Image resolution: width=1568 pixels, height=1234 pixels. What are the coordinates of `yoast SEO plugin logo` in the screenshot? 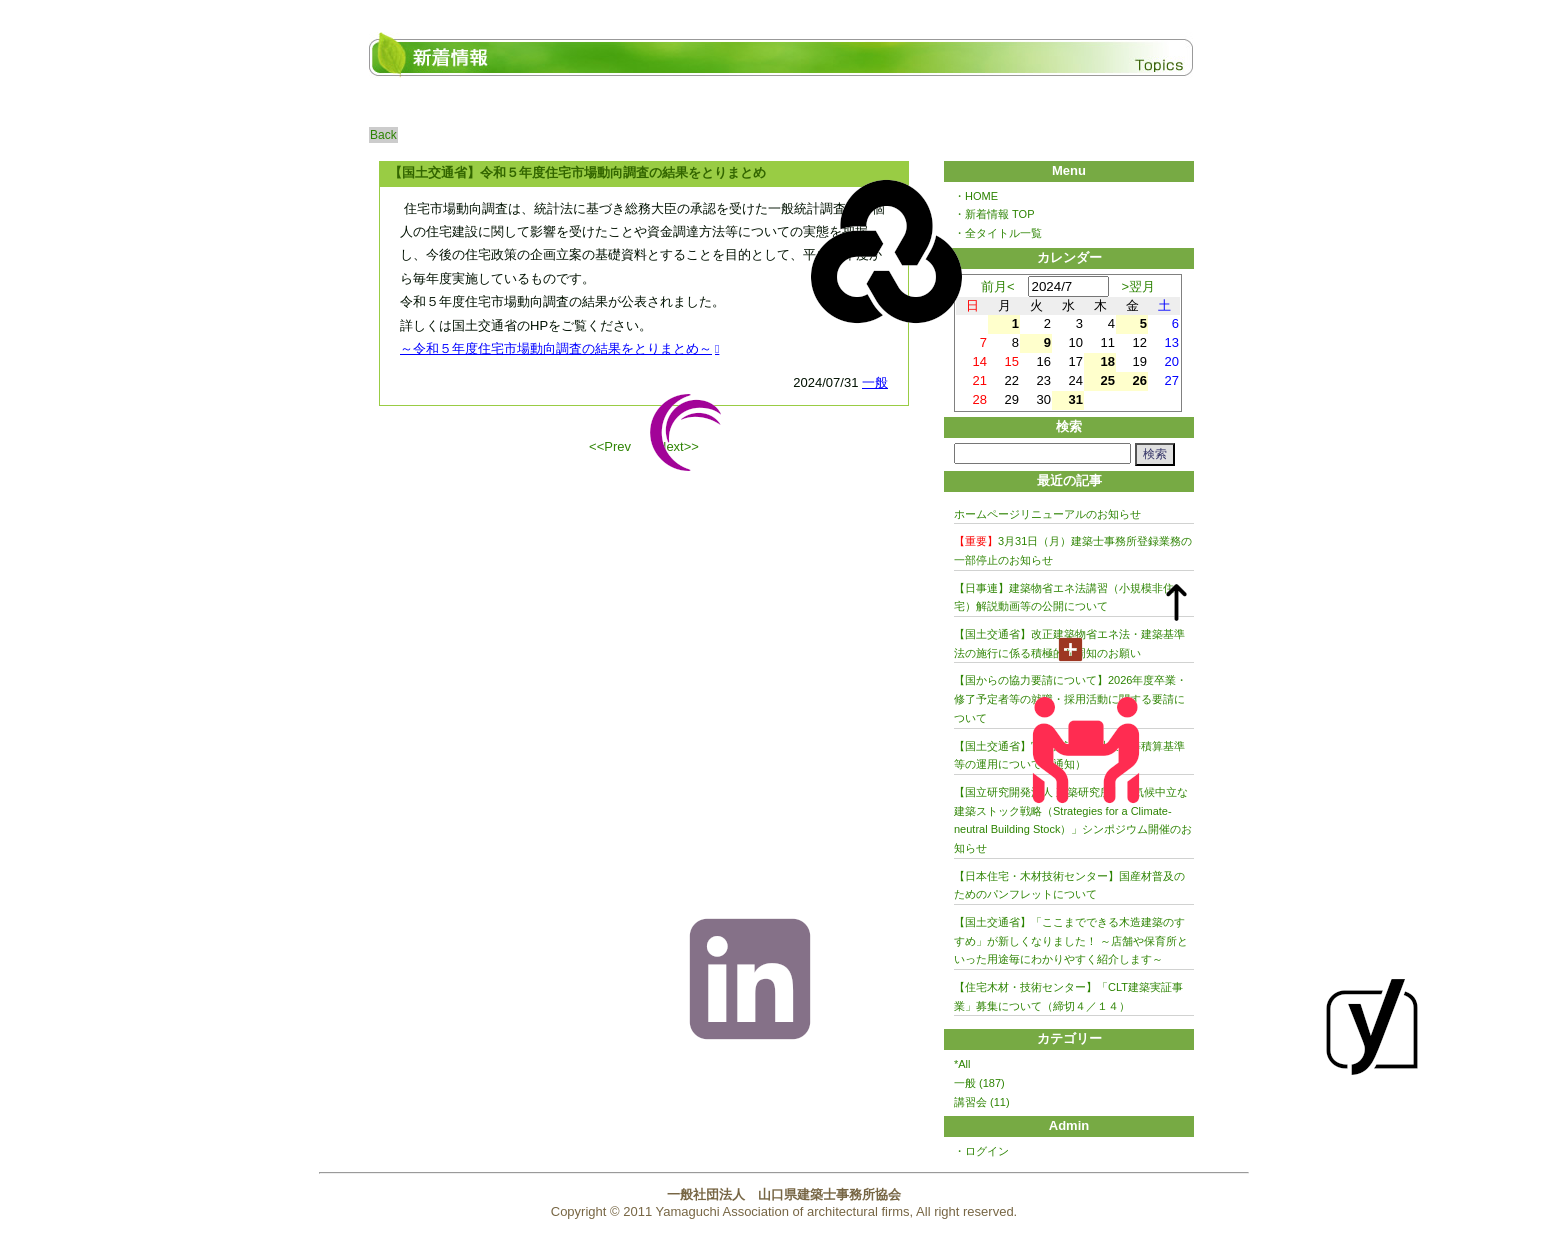 It's located at (1372, 1027).